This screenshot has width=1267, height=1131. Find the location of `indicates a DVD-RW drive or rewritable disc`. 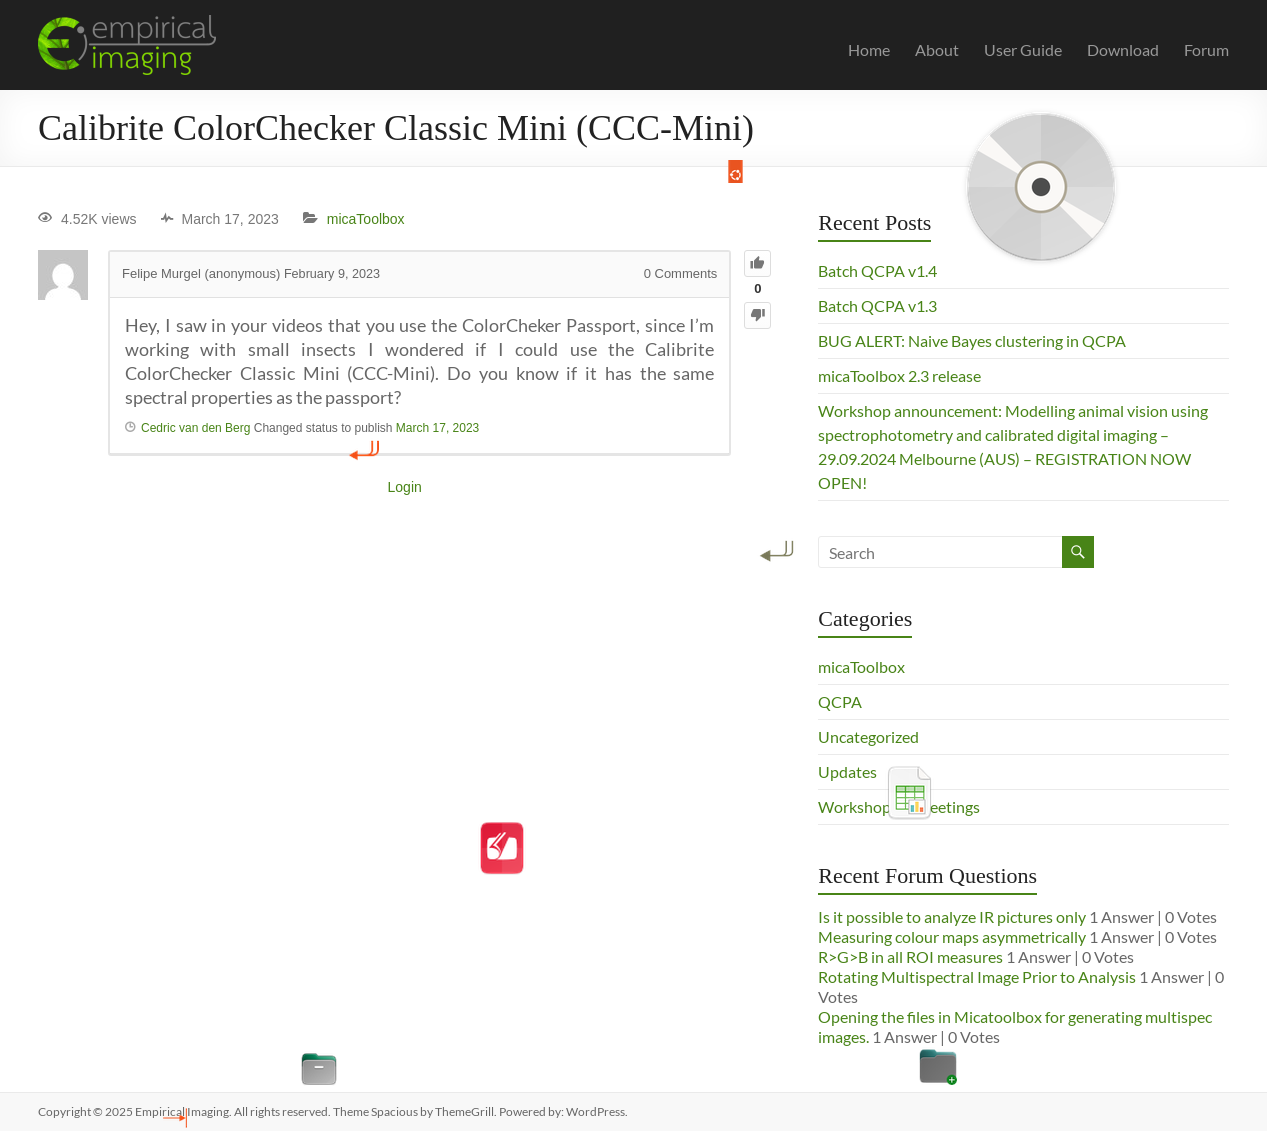

indicates a DVD-RW drive or rewritable disc is located at coordinates (1041, 187).